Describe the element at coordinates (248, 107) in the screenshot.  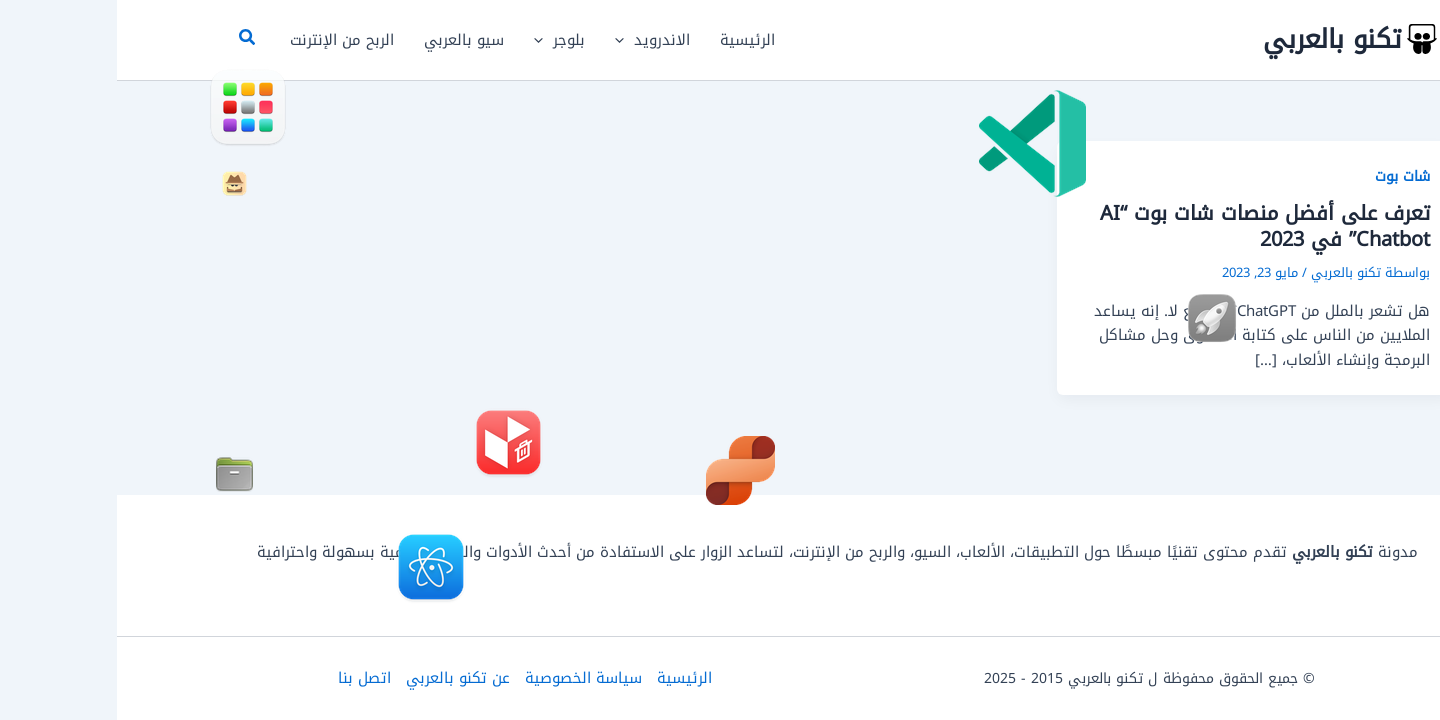
I see `open Launchpad to view all applications` at that location.